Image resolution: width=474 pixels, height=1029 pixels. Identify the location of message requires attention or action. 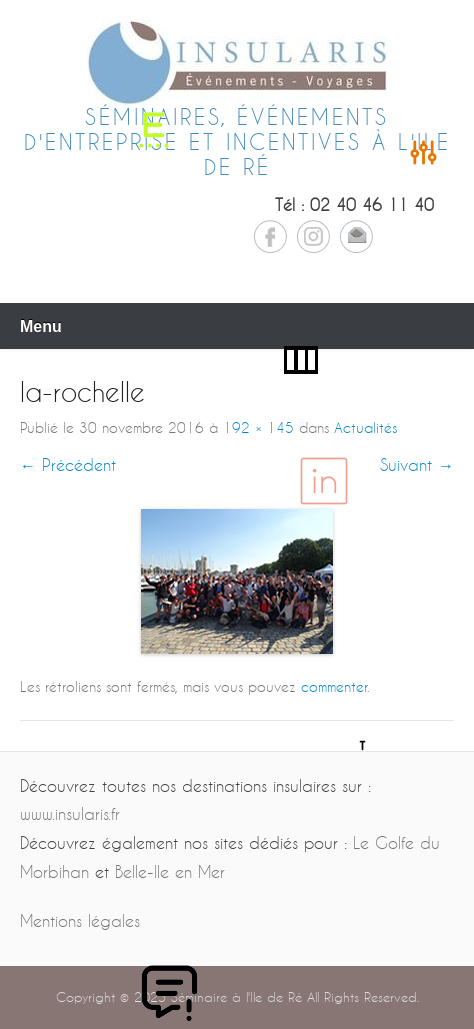
(169, 990).